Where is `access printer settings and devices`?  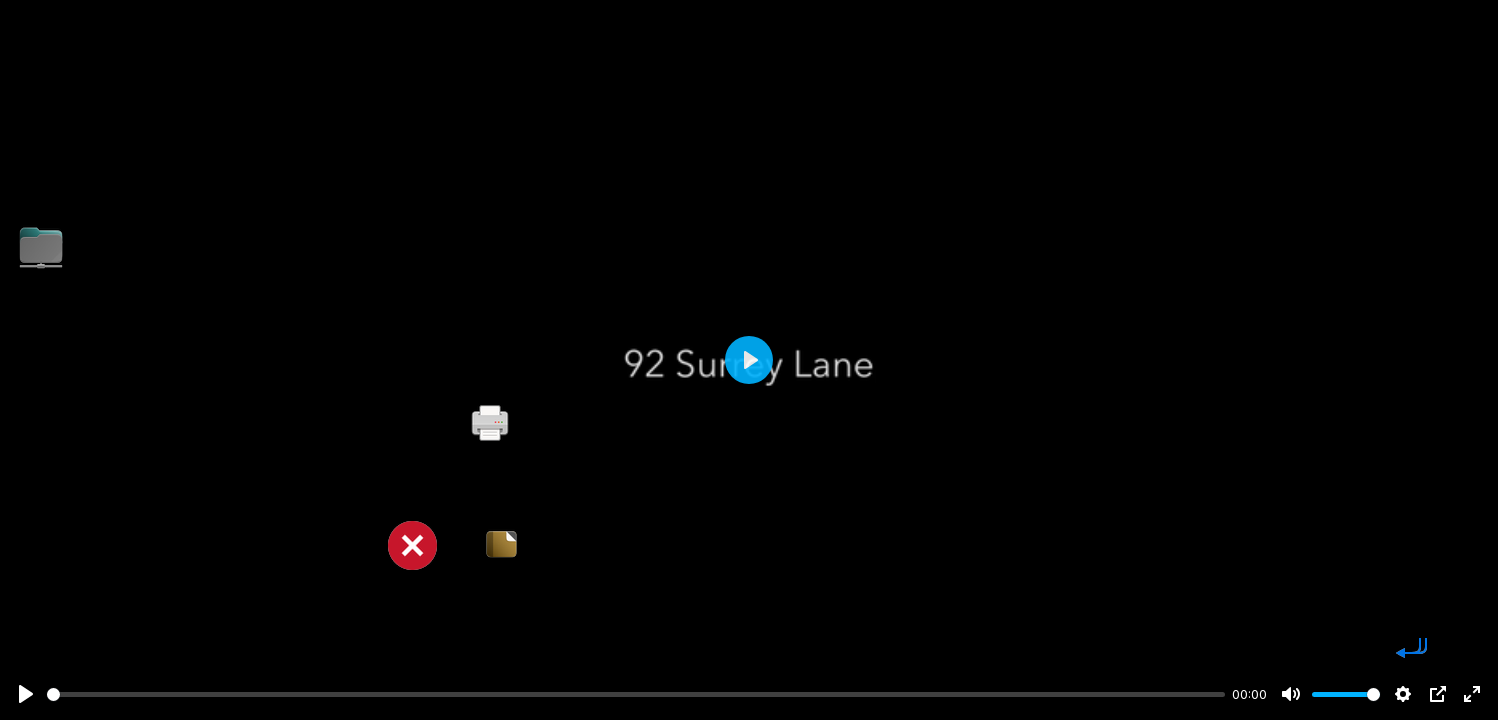
access printer settings and devices is located at coordinates (490, 423).